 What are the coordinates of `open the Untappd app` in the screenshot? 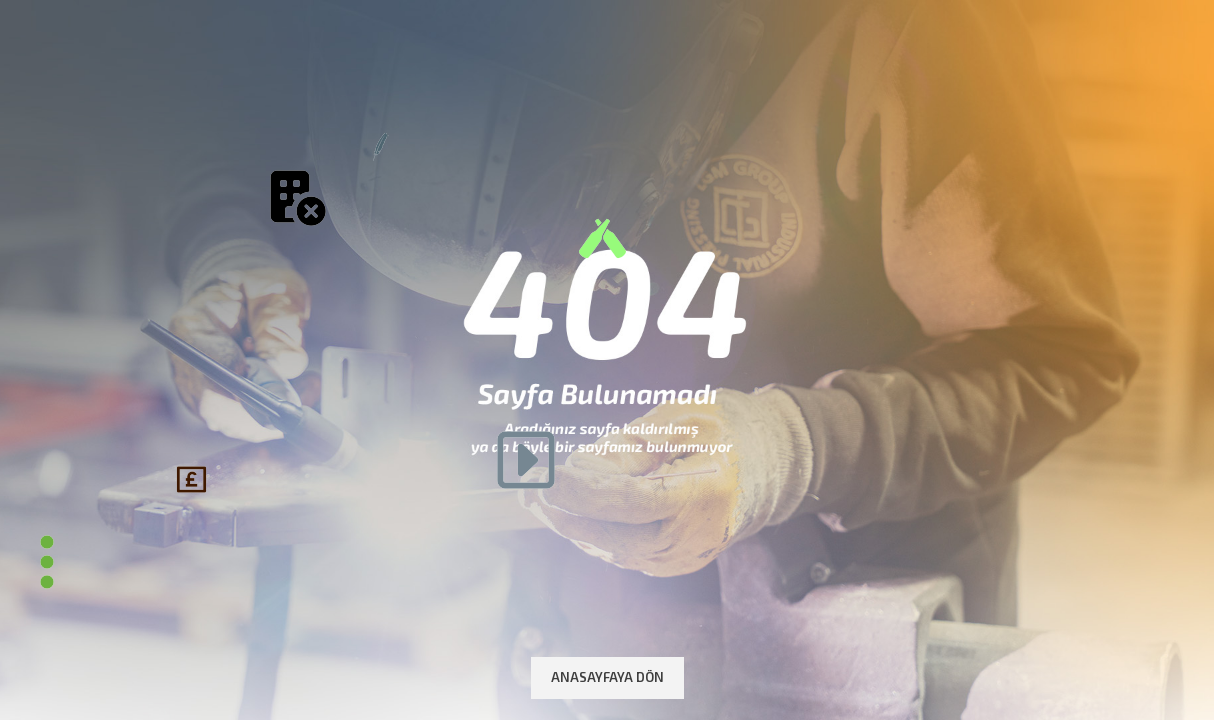 It's located at (602, 238).